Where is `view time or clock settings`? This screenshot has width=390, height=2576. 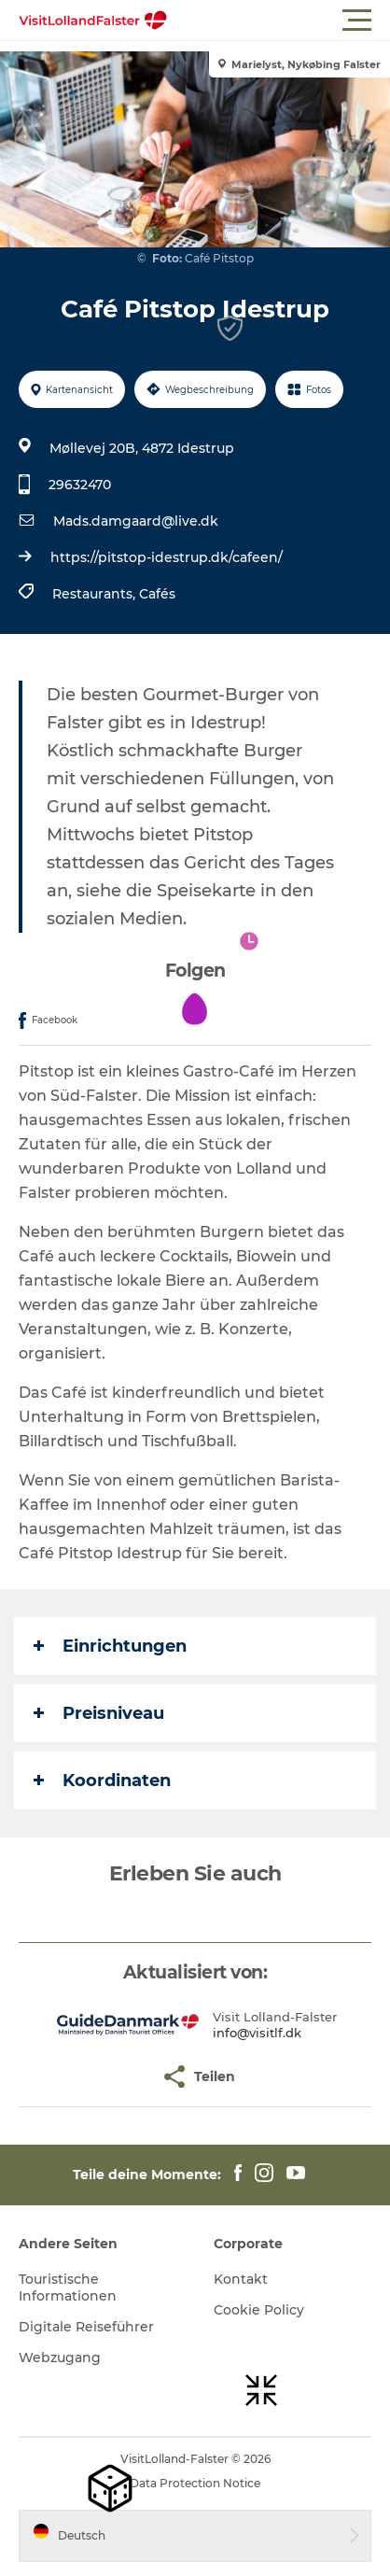
view time or clock settings is located at coordinates (249, 941).